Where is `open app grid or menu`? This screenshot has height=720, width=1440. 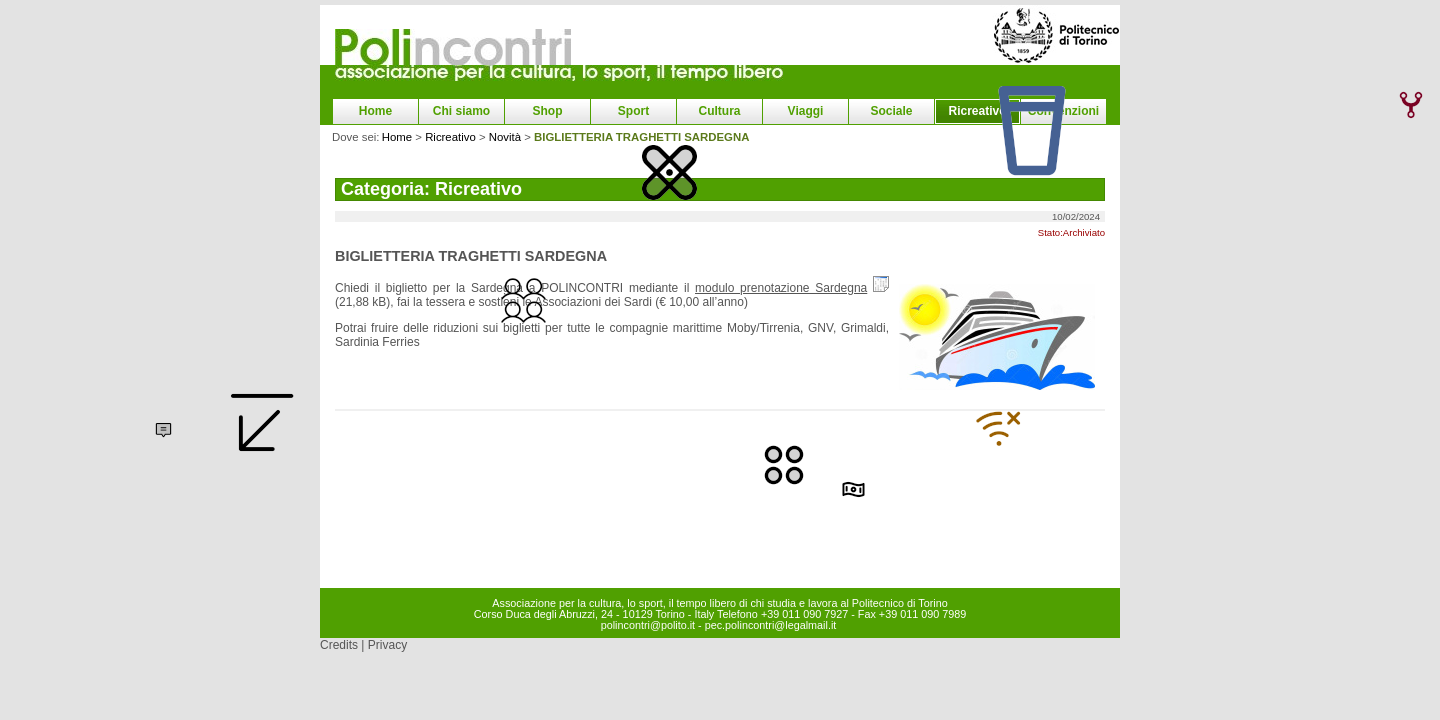
open app grid or menu is located at coordinates (784, 465).